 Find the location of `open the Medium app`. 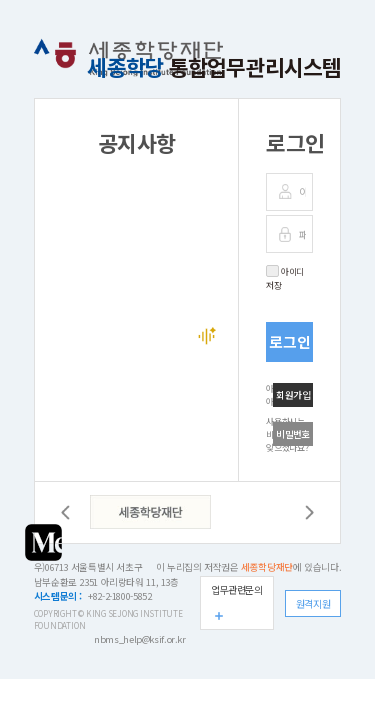

open the Medium app is located at coordinates (43, 542).